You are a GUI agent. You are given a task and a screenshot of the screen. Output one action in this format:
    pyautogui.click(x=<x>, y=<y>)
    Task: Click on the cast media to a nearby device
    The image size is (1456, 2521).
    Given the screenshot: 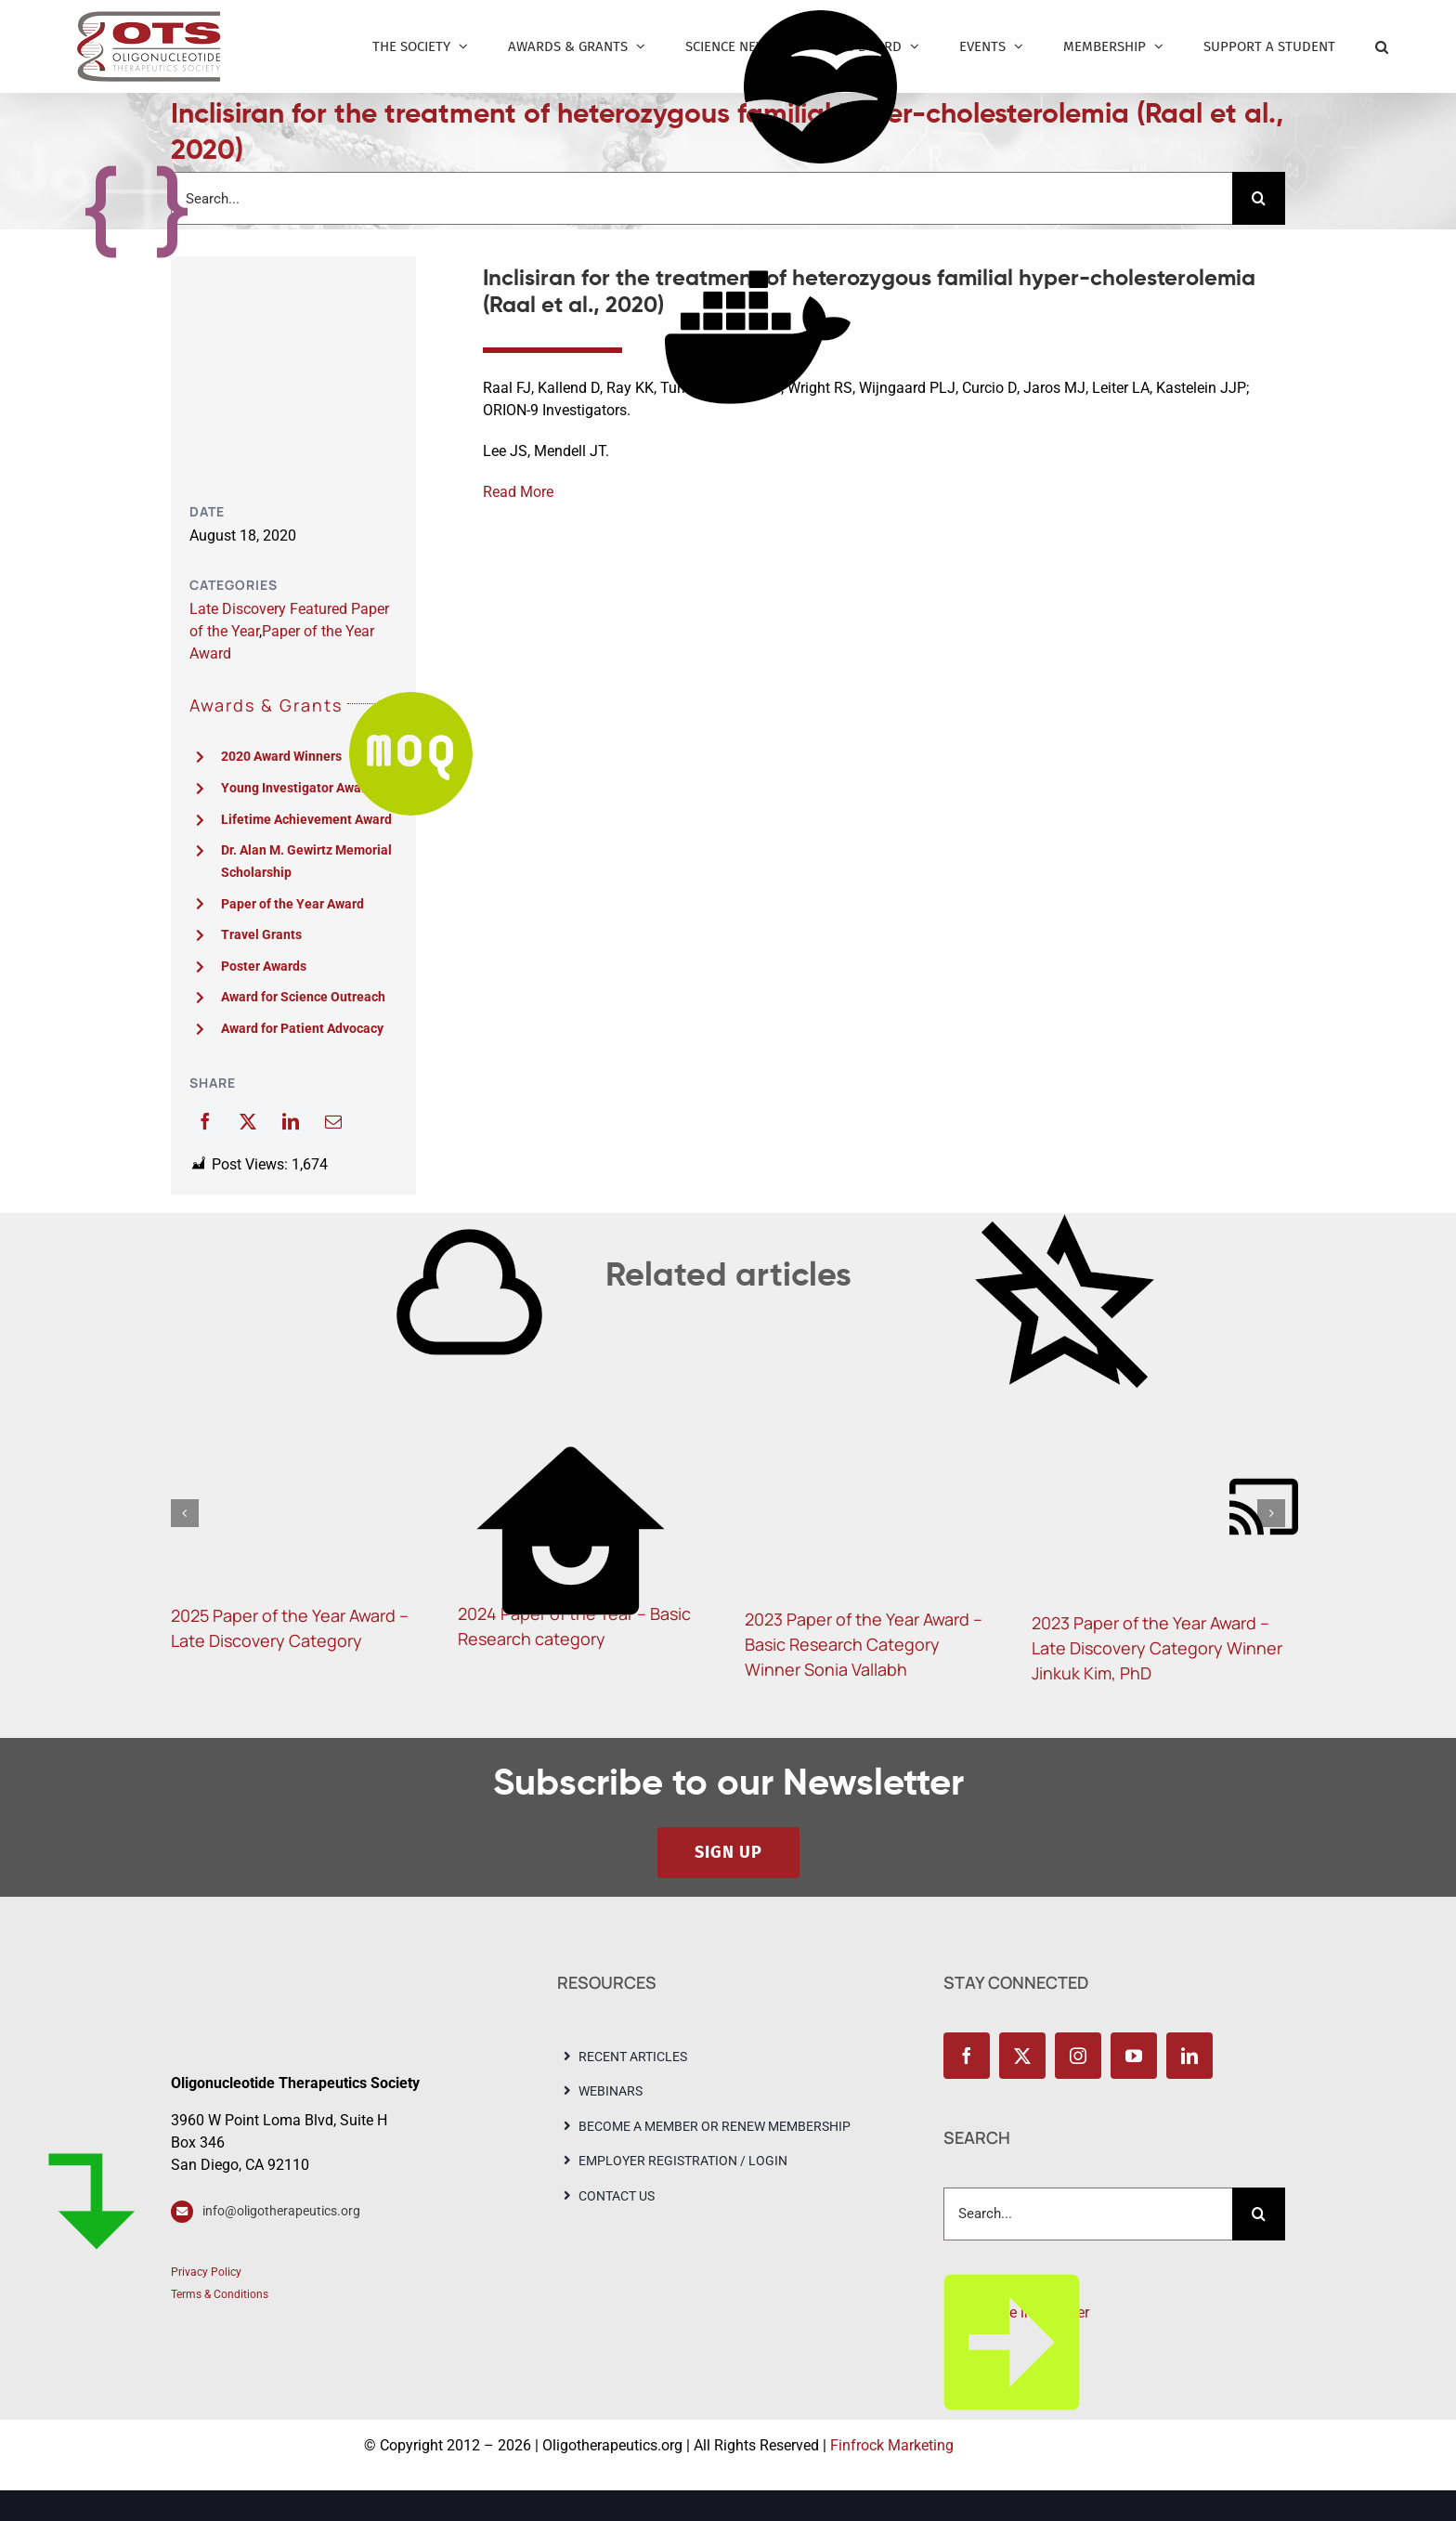 What is the action you would take?
    pyautogui.click(x=1264, y=1507)
    